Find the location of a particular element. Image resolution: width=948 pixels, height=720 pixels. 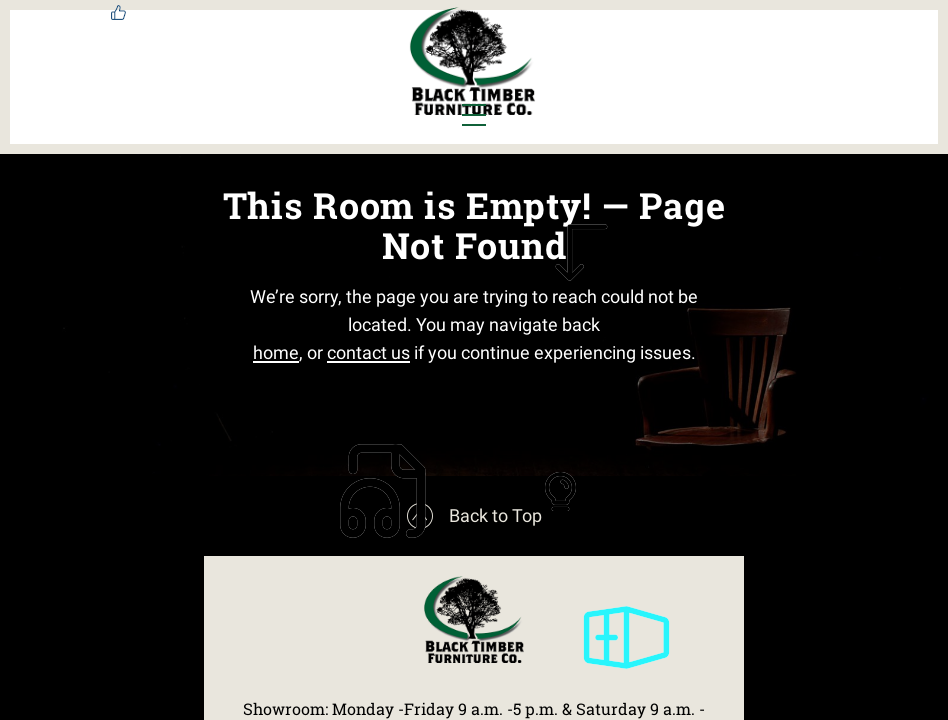

like or approve content is located at coordinates (118, 12).